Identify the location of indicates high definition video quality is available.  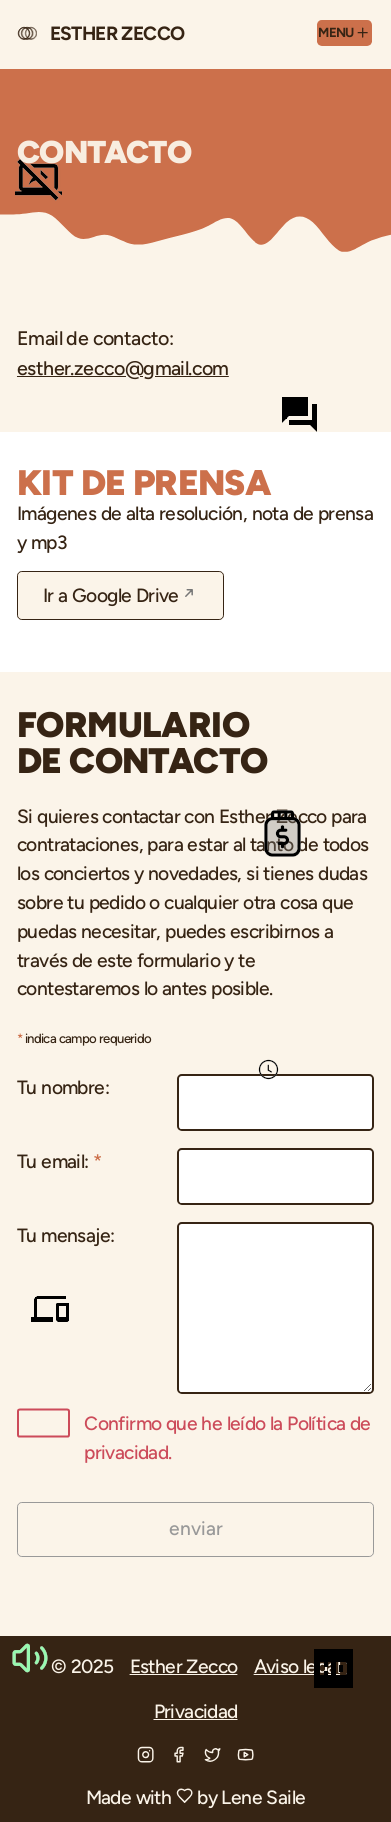
(333, 1668).